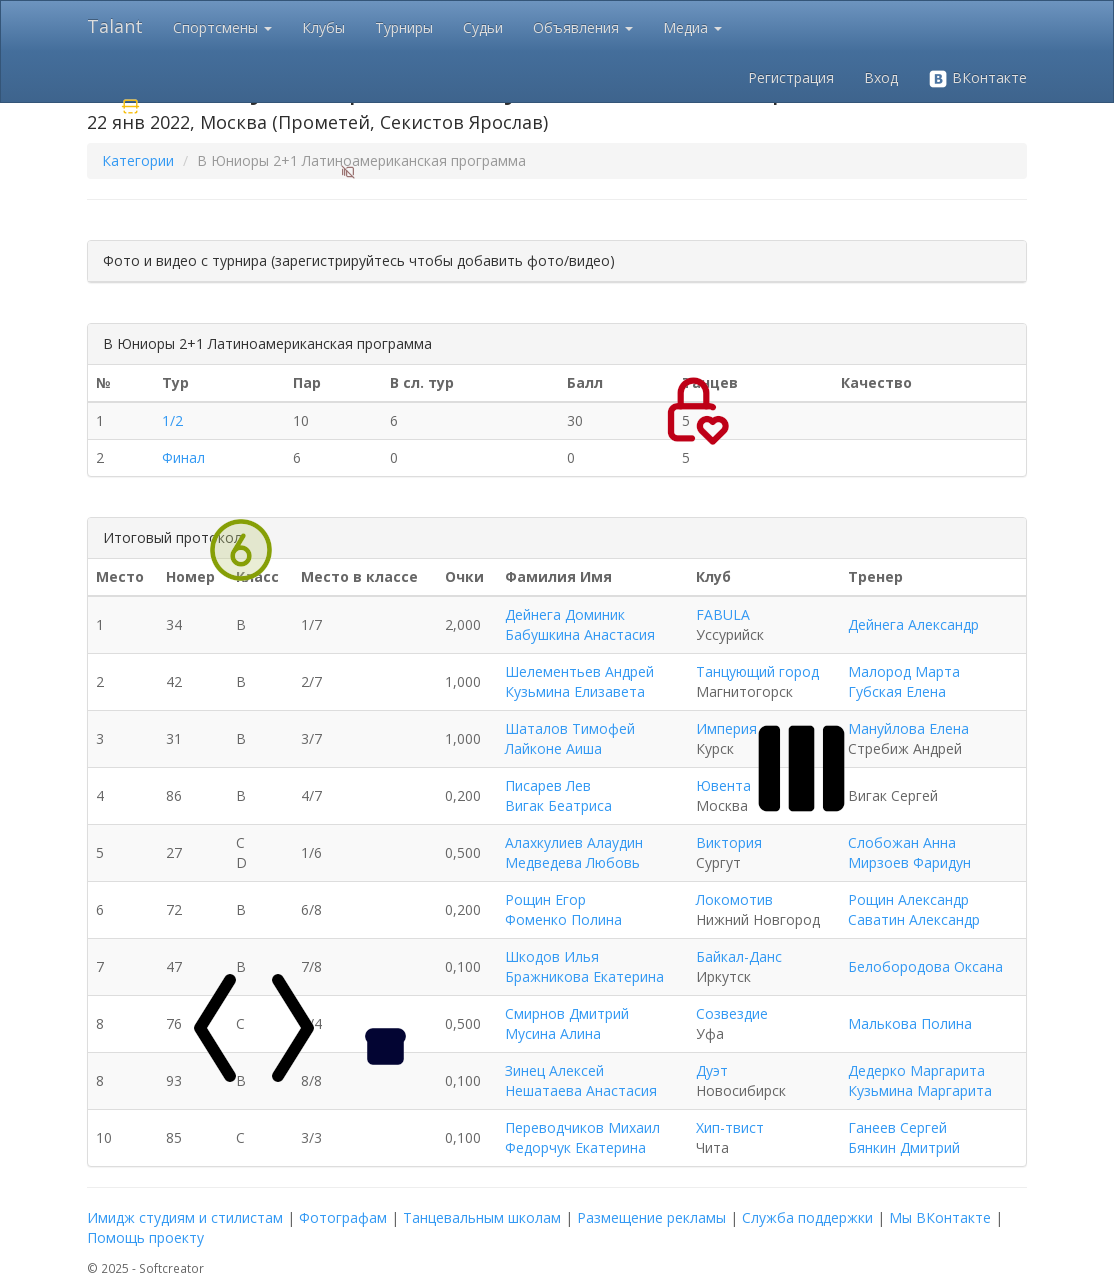 This screenshot has height=1278, width=1114. I want to click on indicates step 6 in a multi-step process, so click(241, 550).